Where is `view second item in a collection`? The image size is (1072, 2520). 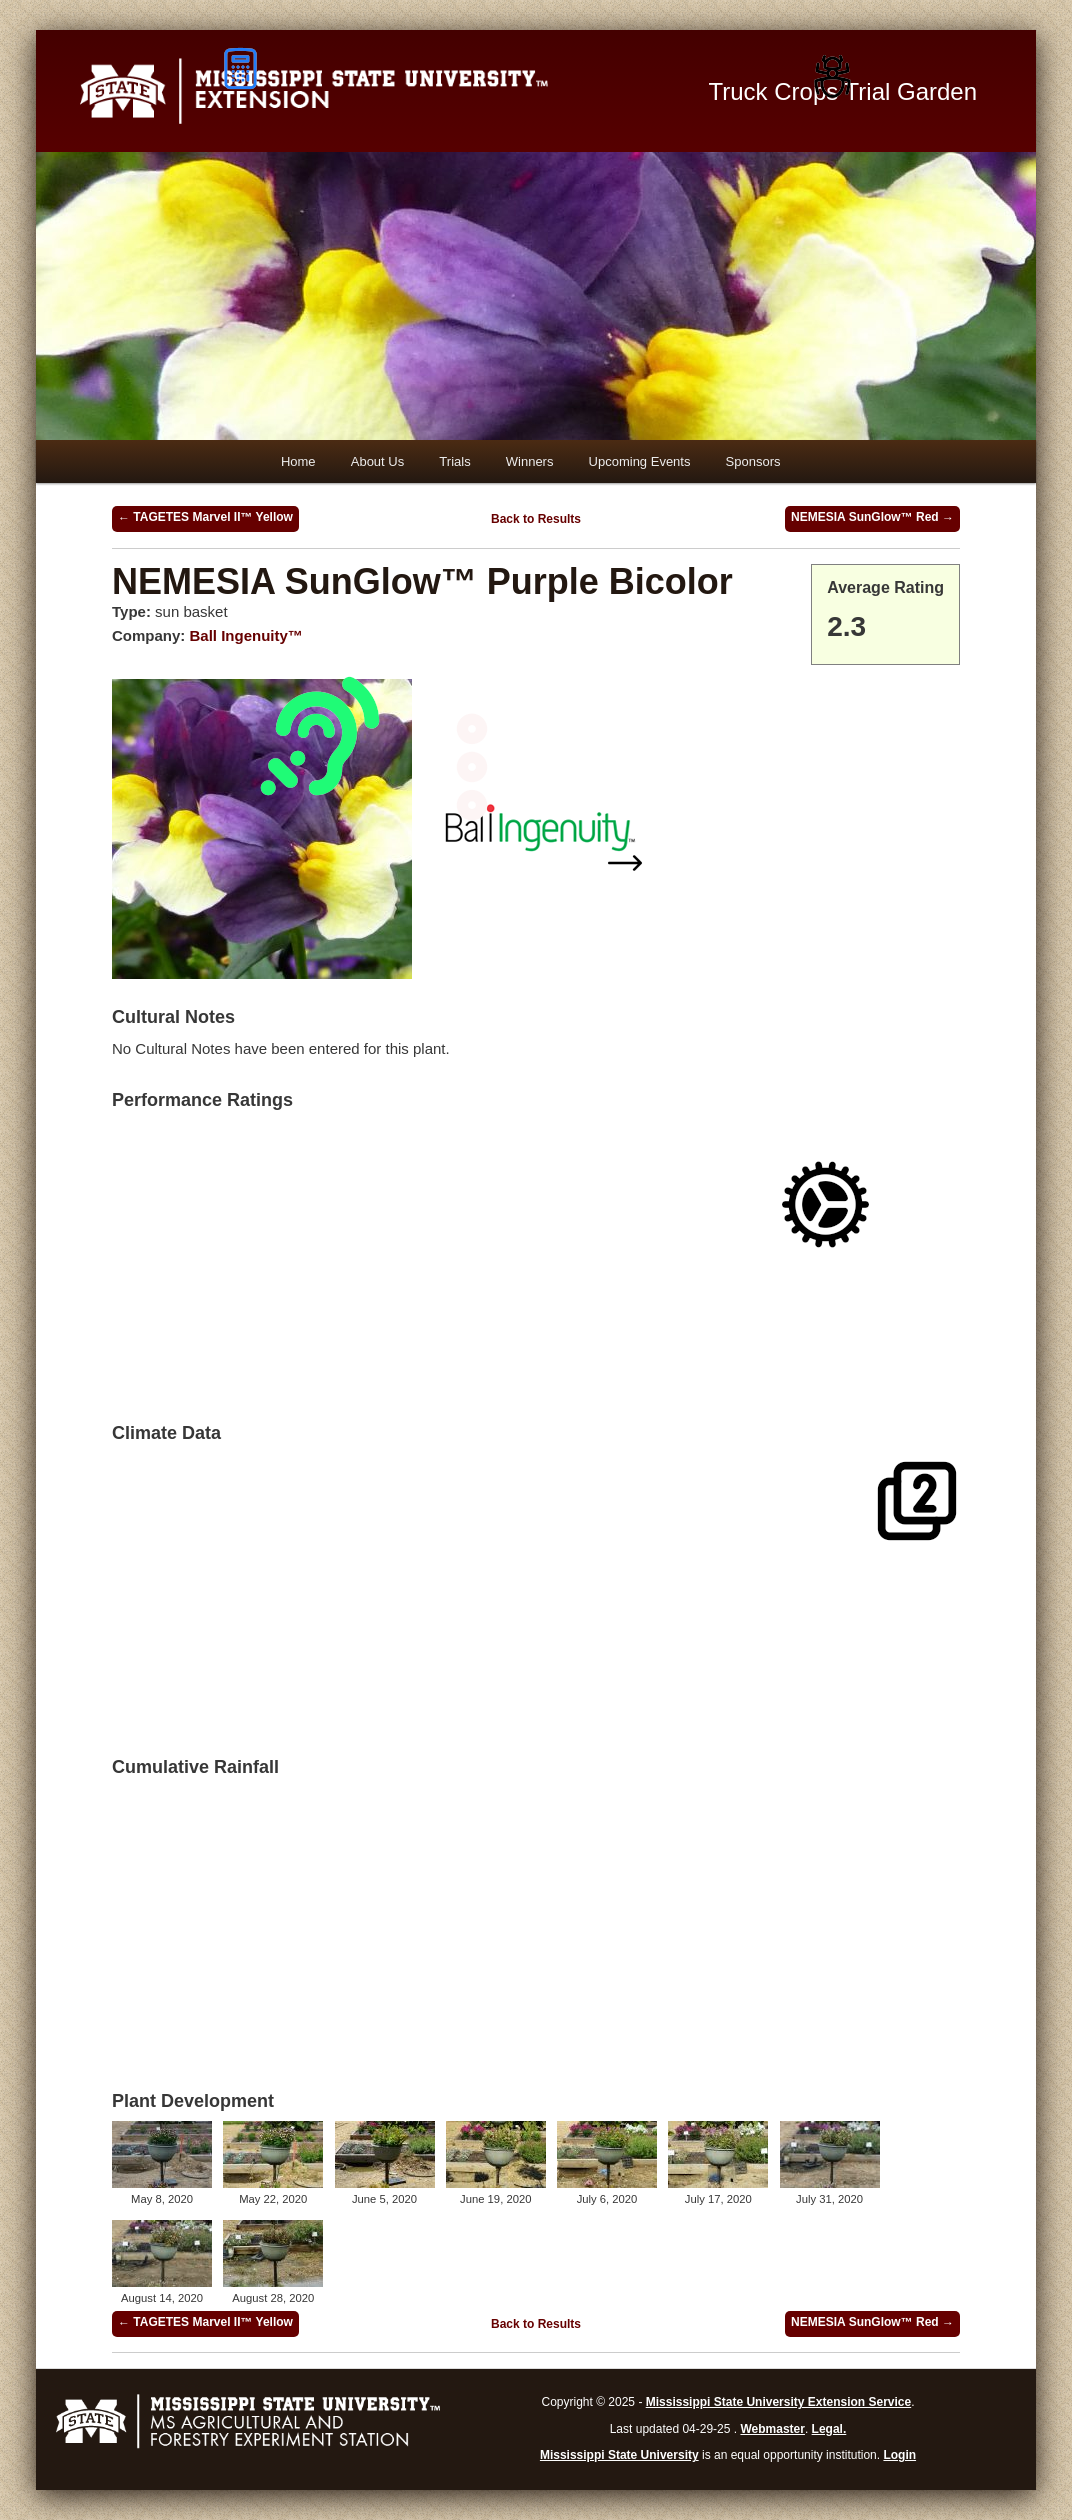
view second item in a collection is located at coordinates (917, 1501).